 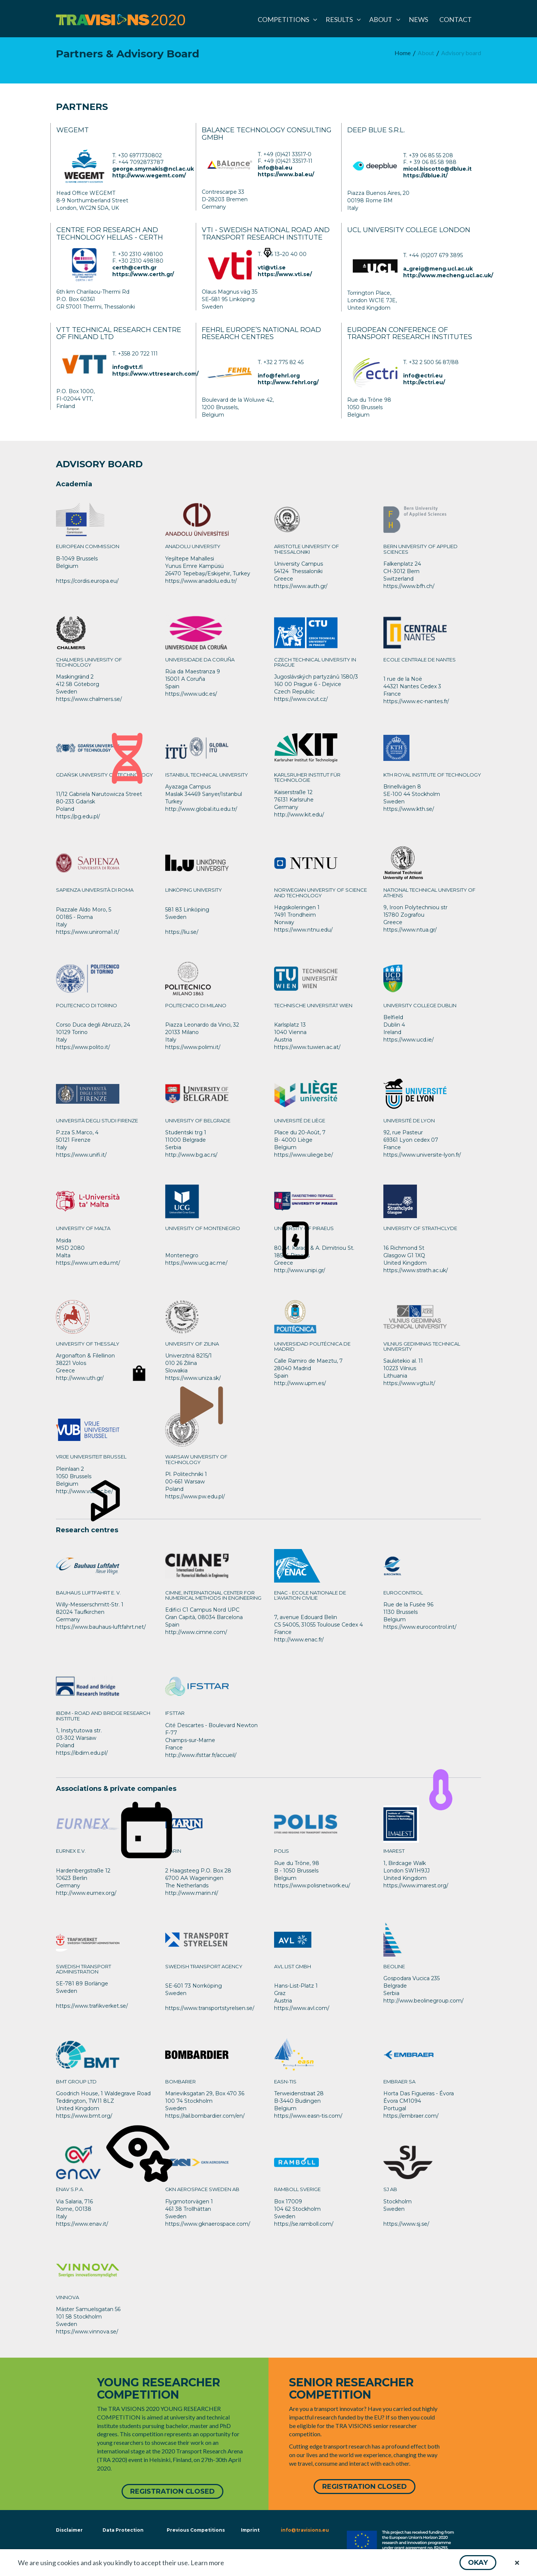 I want to click on indicates high temperature reading, so click(x=441, y=1790).